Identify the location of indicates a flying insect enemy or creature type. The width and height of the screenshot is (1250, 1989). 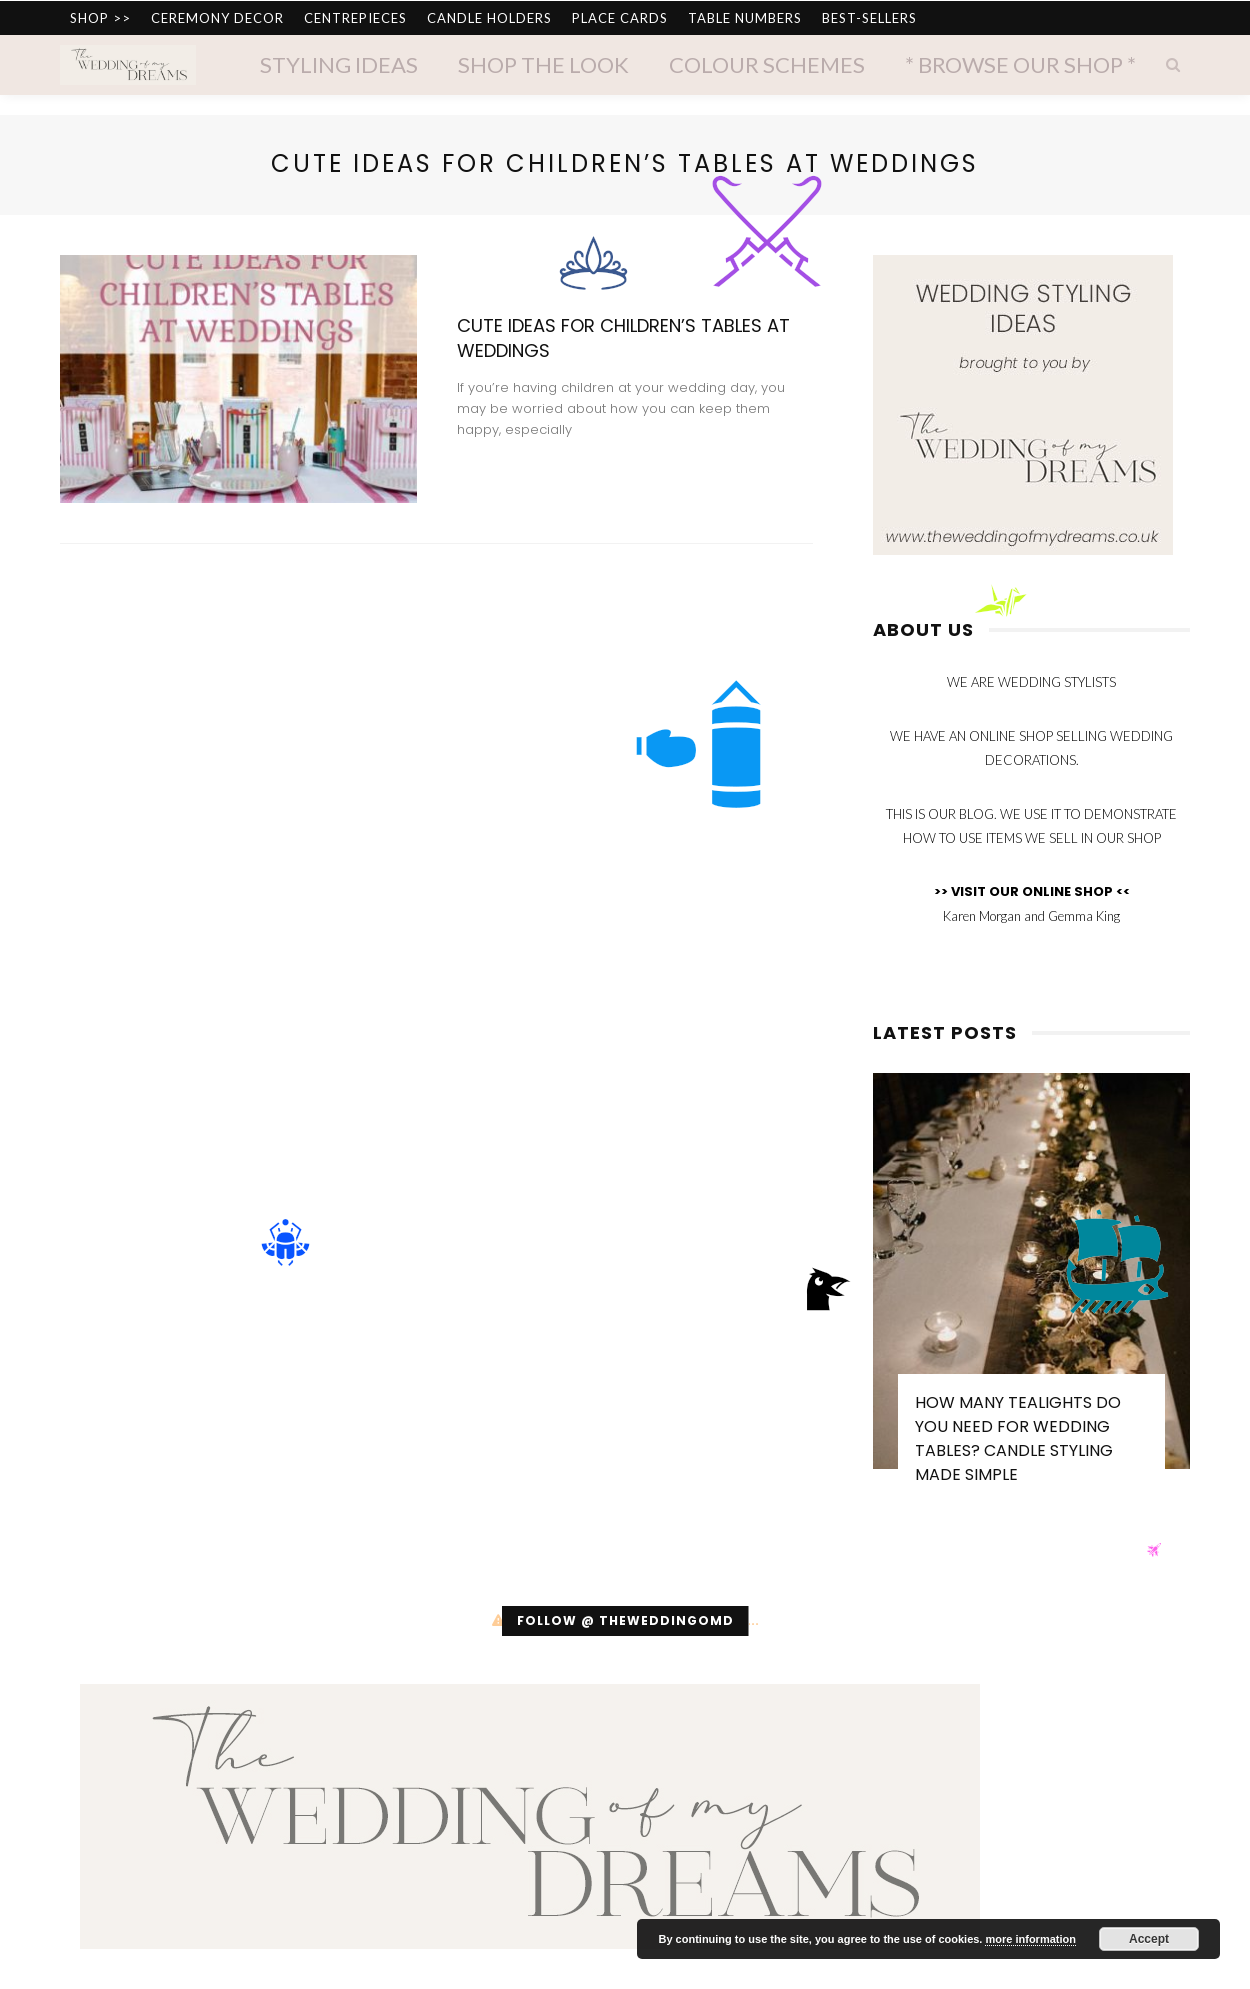
(285, 1242).